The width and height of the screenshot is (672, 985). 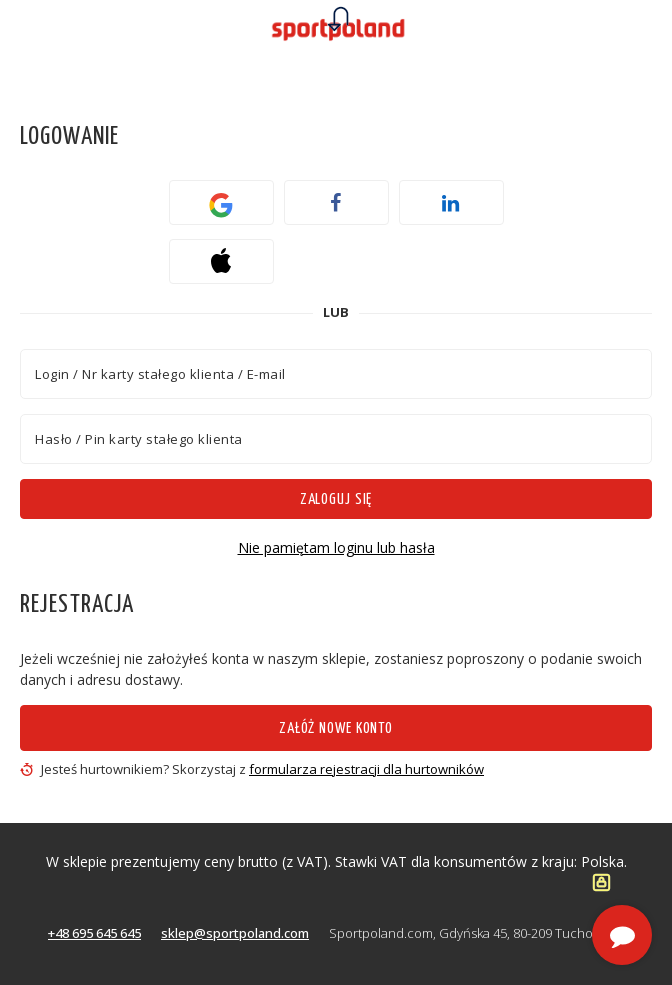 What do you see at coordinates (601, 882) in the screenshot?
I see `access security or privacy settings` at bounding box center [601, 882].